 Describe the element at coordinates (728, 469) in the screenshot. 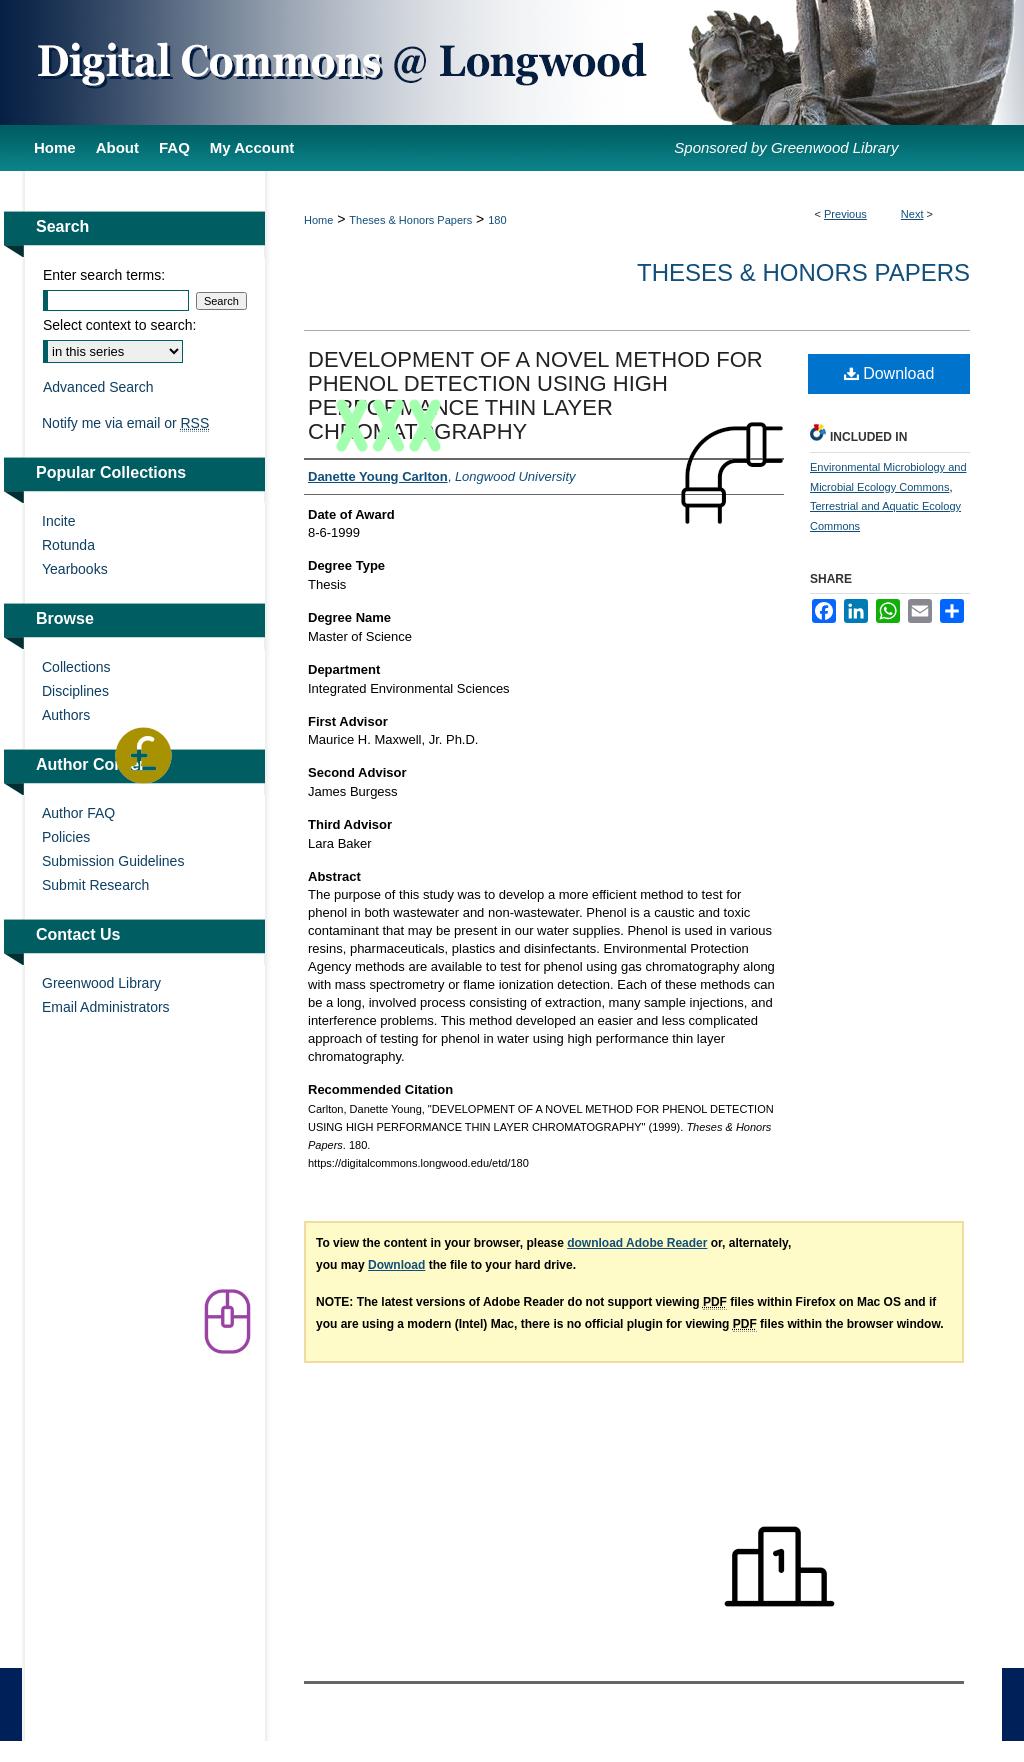

I see `plumbing or pipeline connection indicator` at that location.